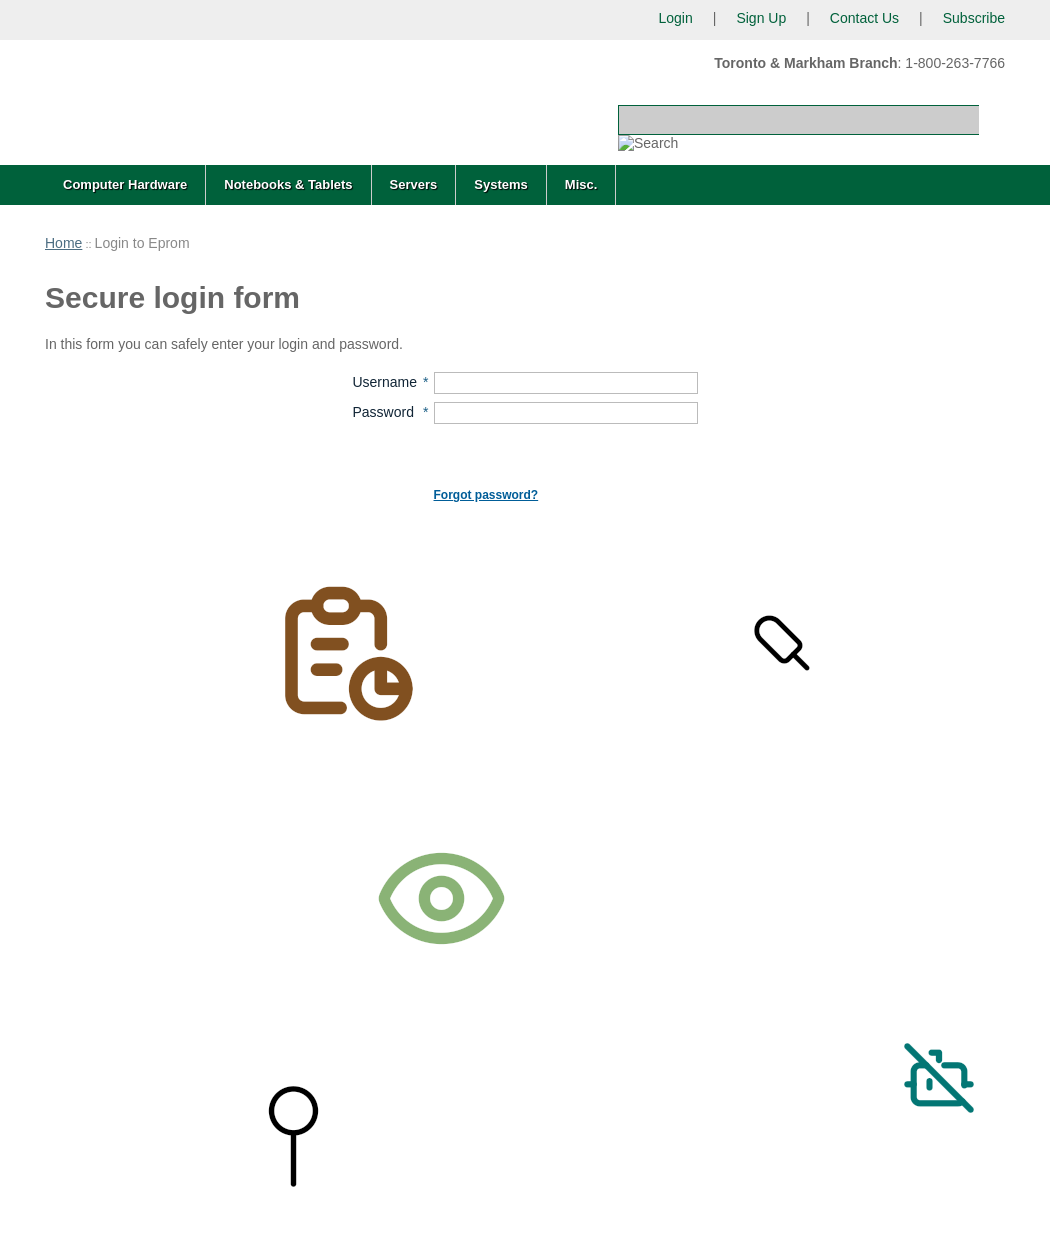 The height and width of the screenshot is (1259, 1050). I want to click on access frozen treats or dessert options, so click(782, 643).